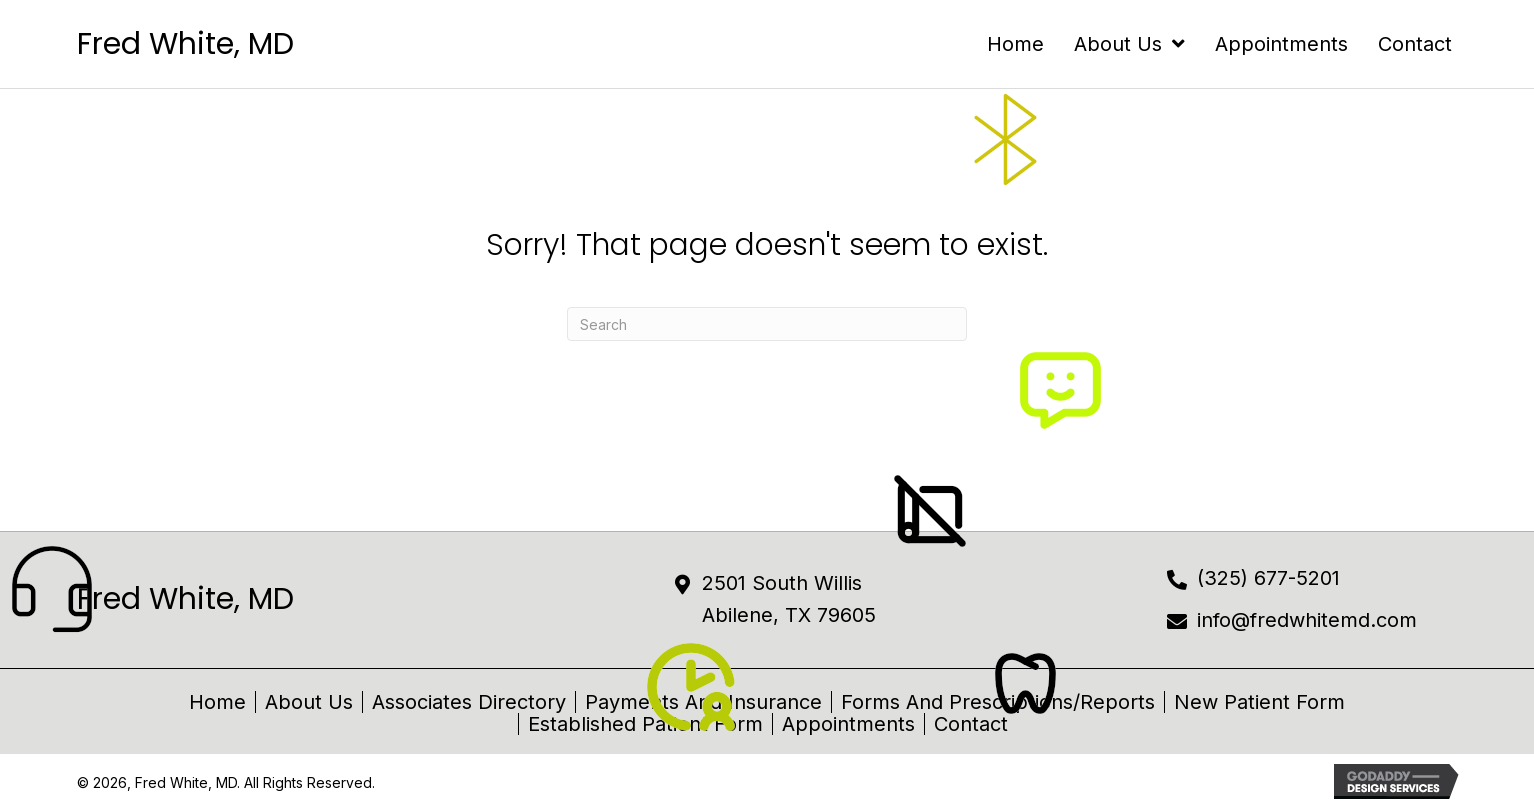  I want to click on view user's time or activity history, so click(691, 687).